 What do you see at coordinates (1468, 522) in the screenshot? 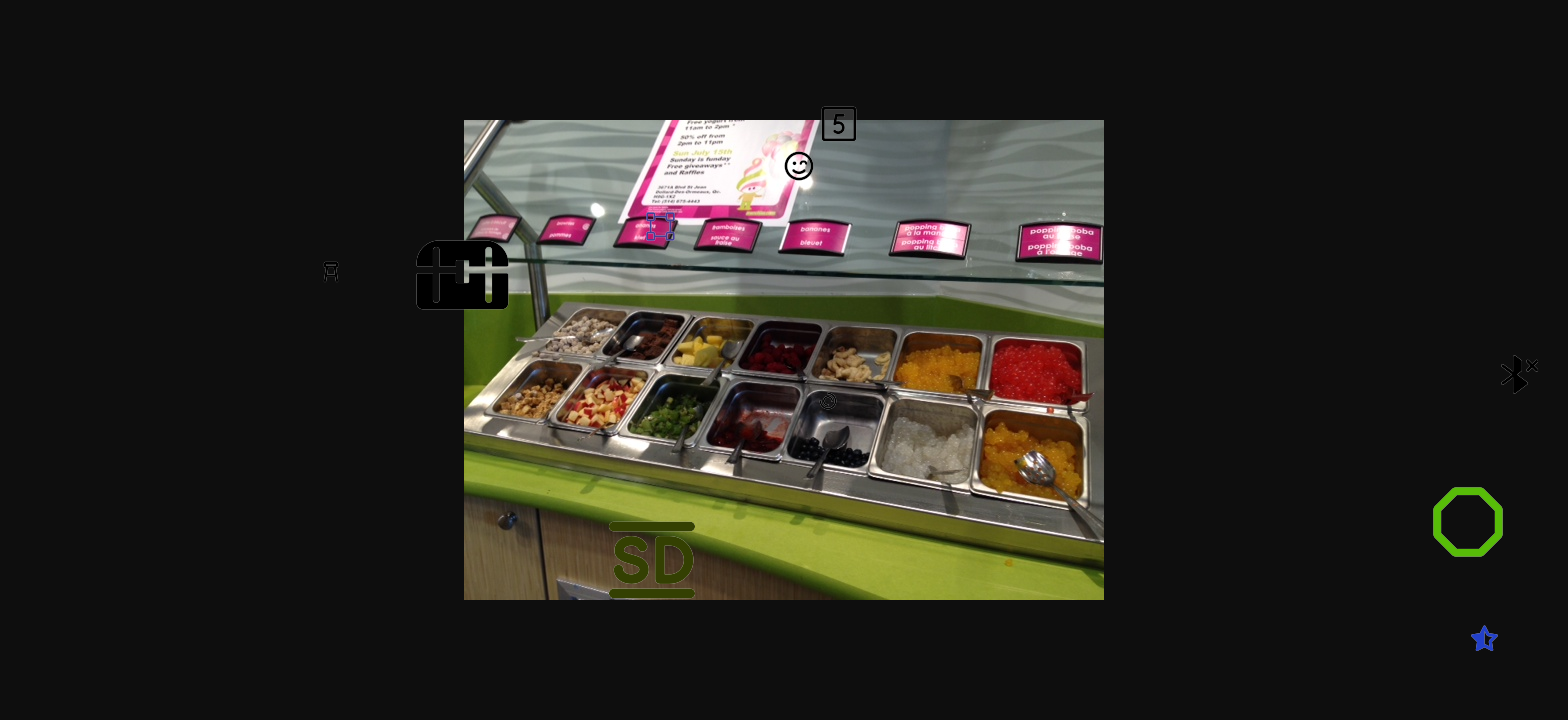
I see `stop or halt action indicator` at bounding box center [1468, 522].